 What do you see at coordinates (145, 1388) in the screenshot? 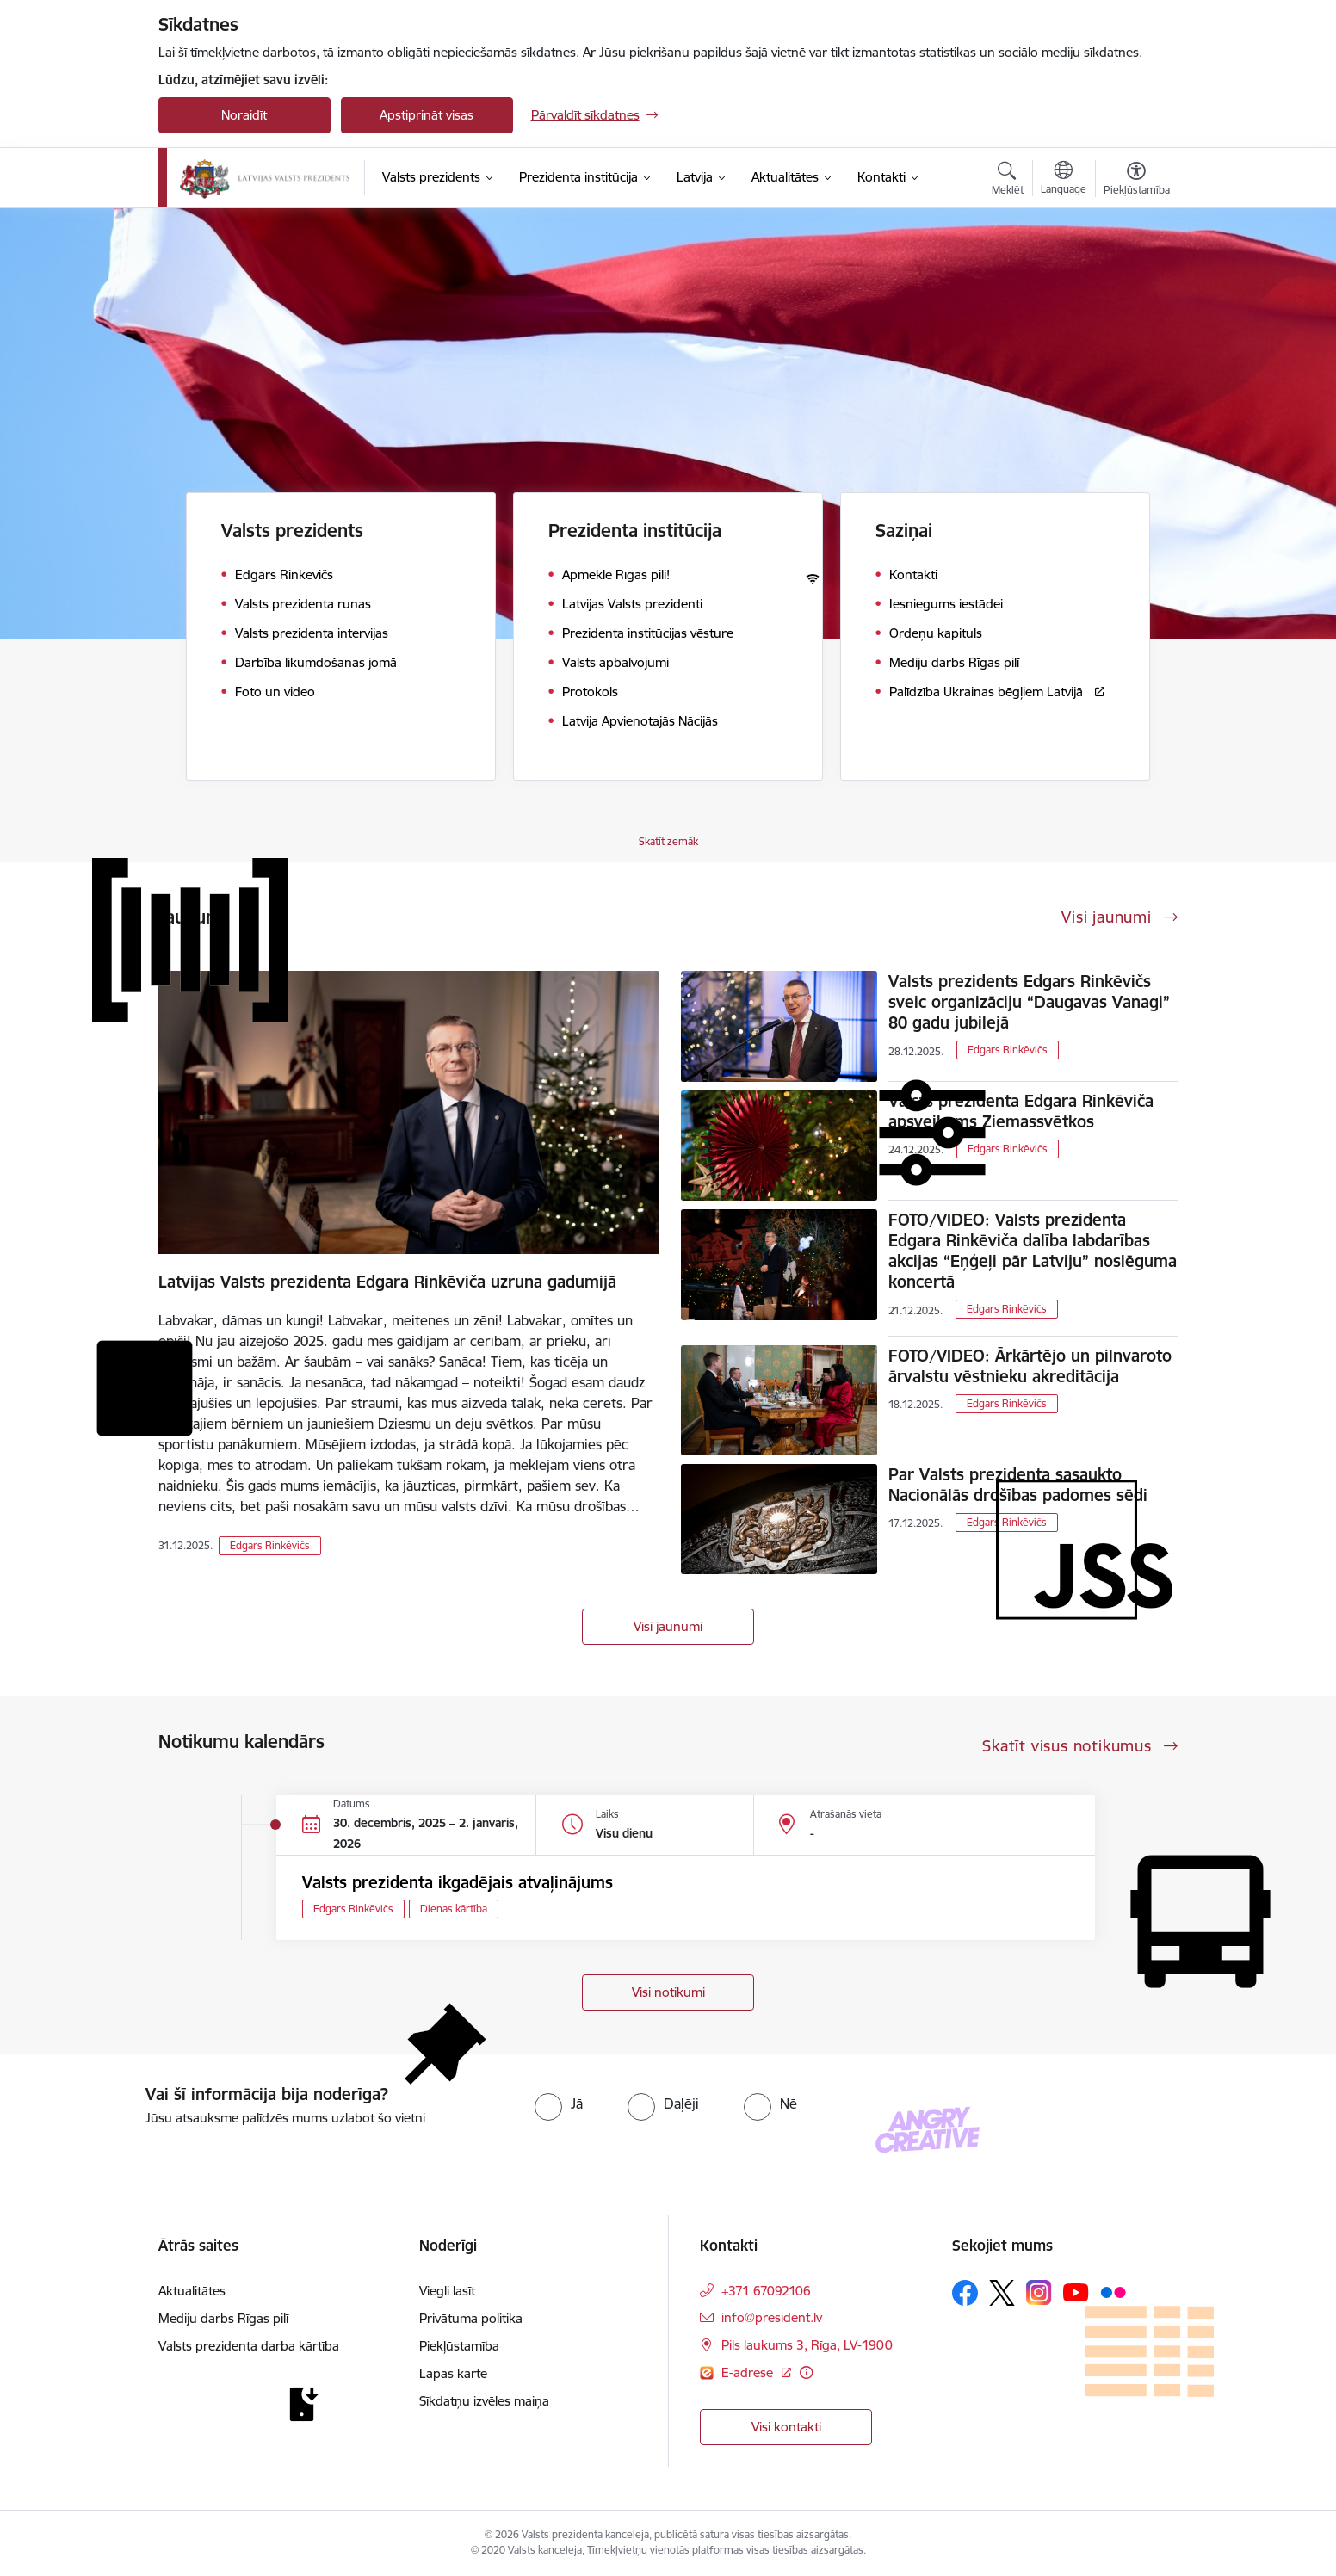
I see `stop media playback` at bounding box center [145, 1388].